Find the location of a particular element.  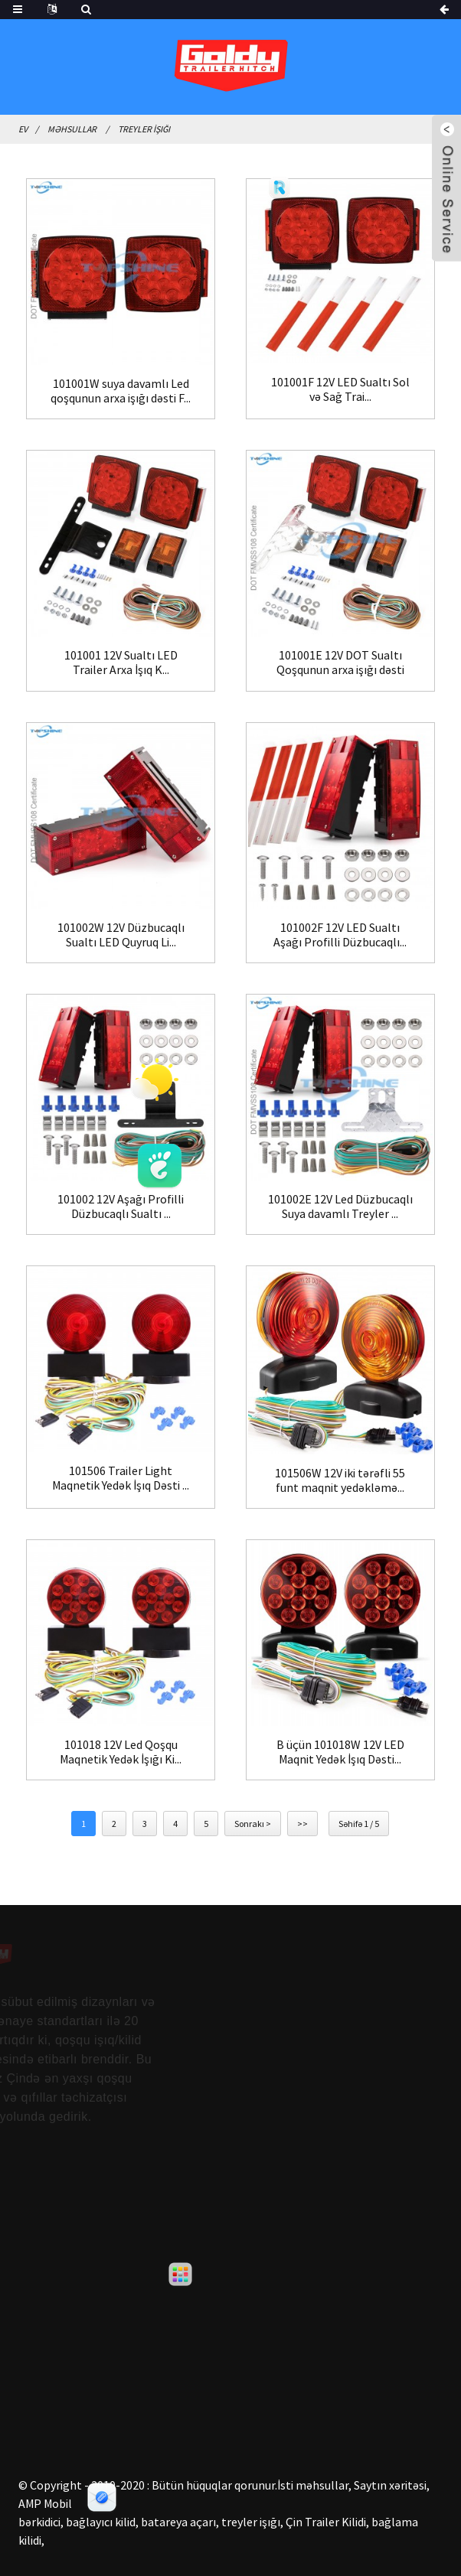

launch gnome desktop environment is located at coordinates (159, 1165).